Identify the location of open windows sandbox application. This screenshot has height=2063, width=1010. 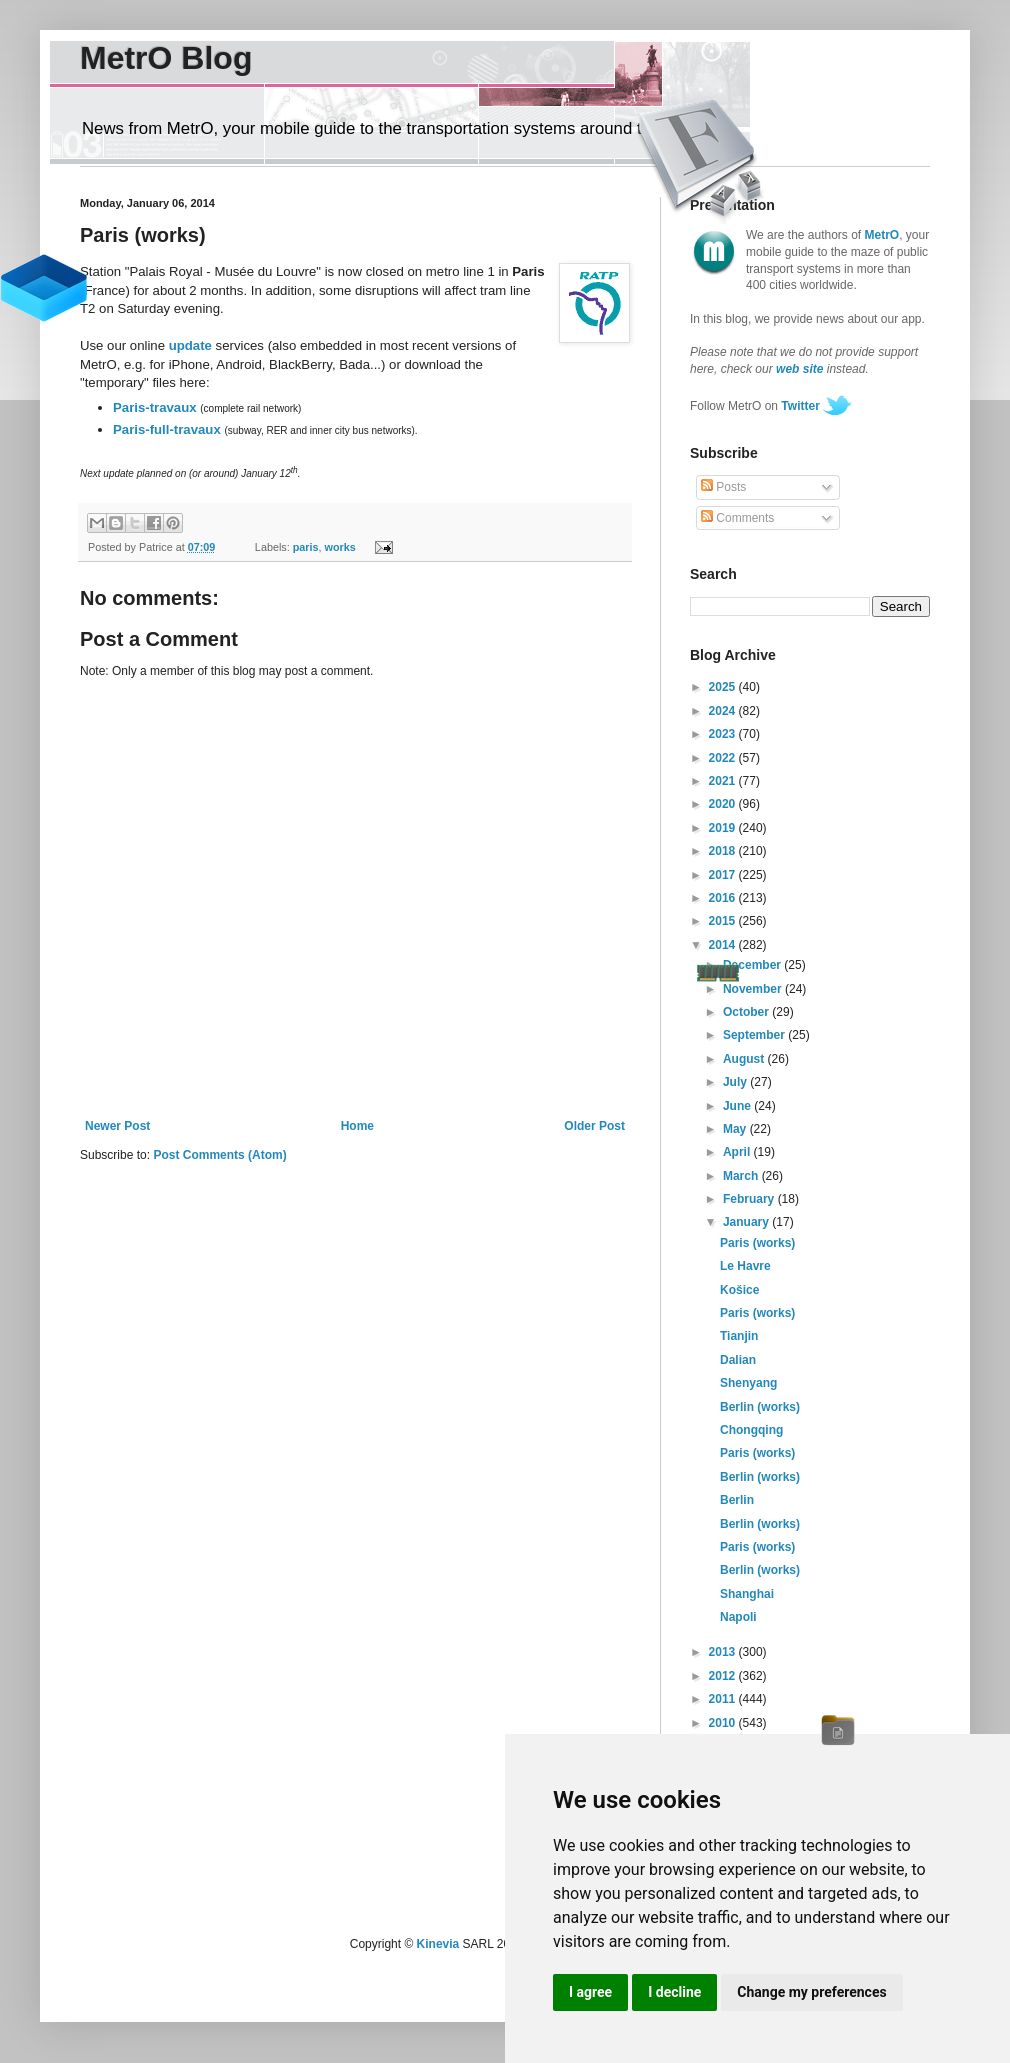
(44, 288).